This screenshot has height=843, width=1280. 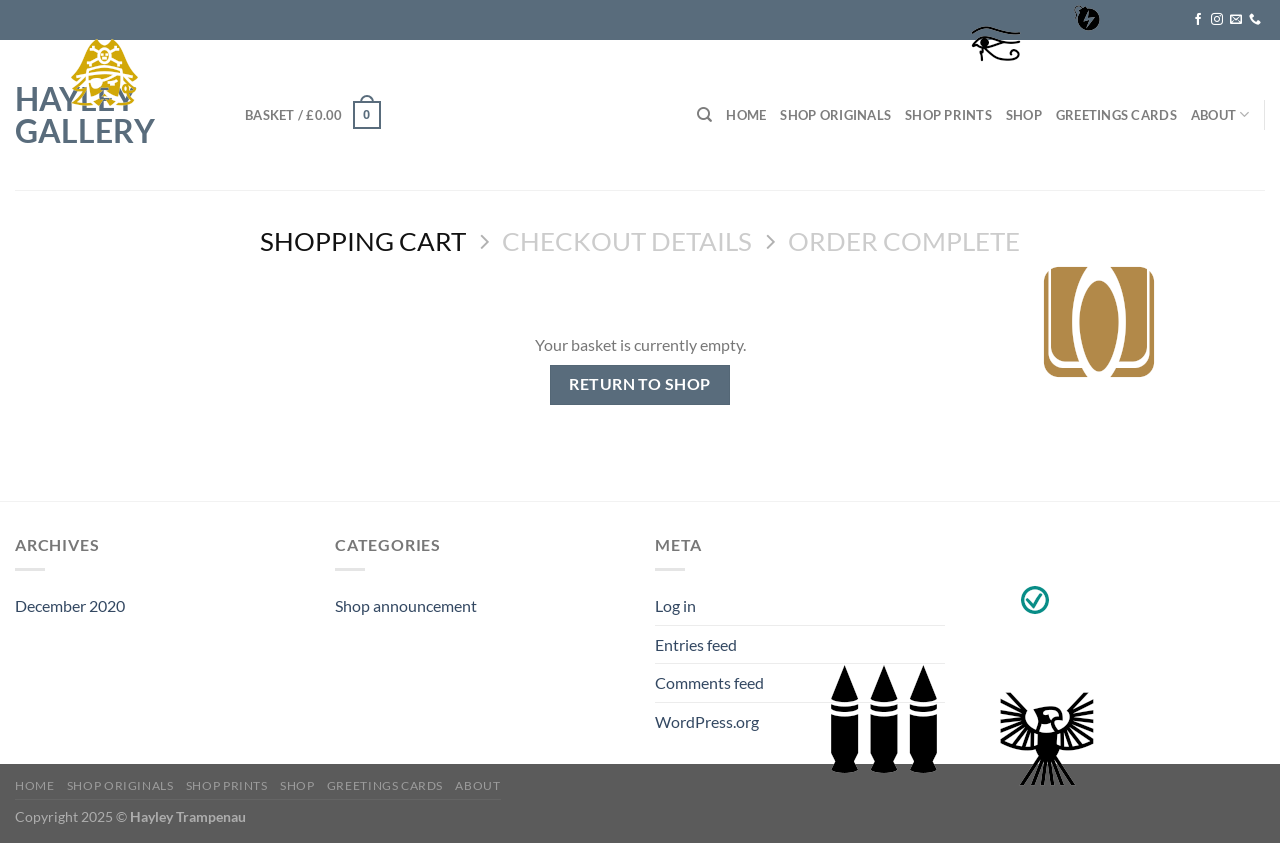 What do you see at coordinates (1099, 322) in the screenshot?
I see `decorative design element or placeholder graphic` at bounding box center [1099, 322].